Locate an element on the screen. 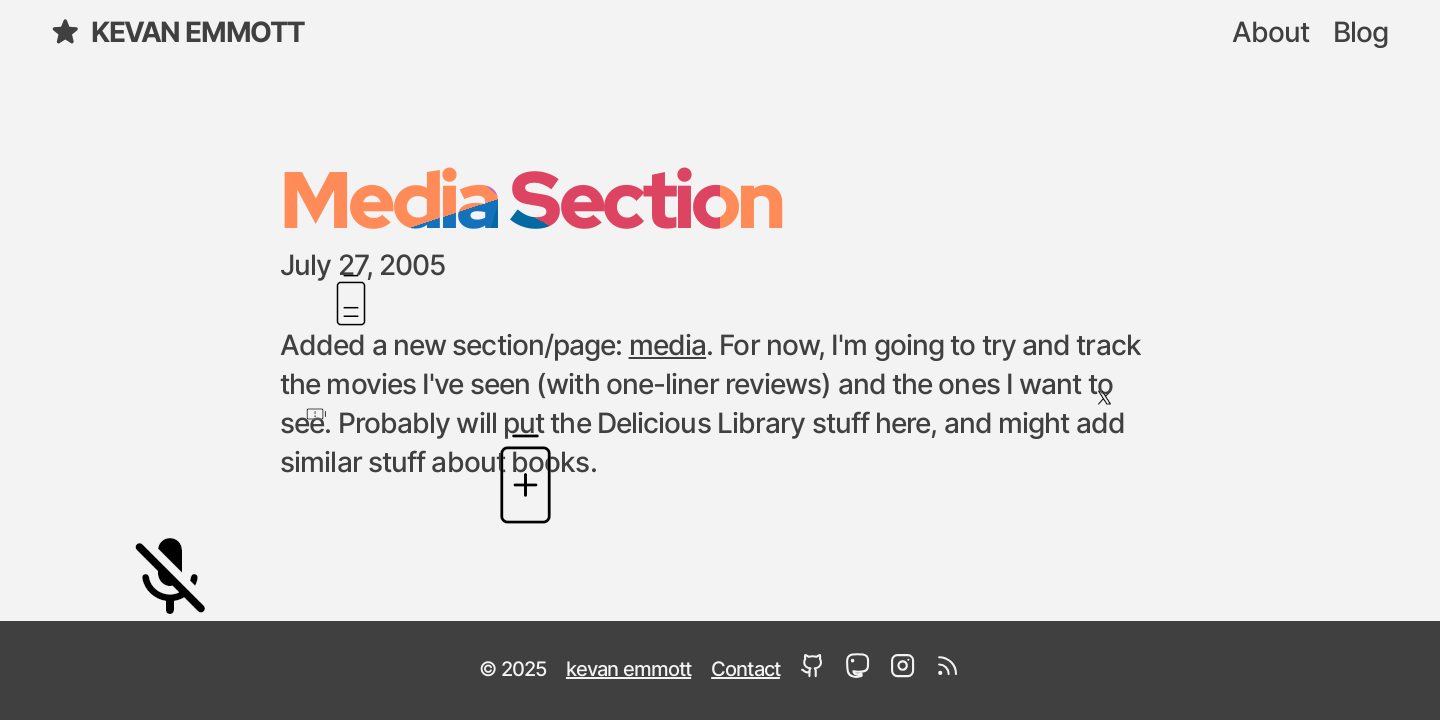  battery at medium charge level is located at coordinates (351, 301).